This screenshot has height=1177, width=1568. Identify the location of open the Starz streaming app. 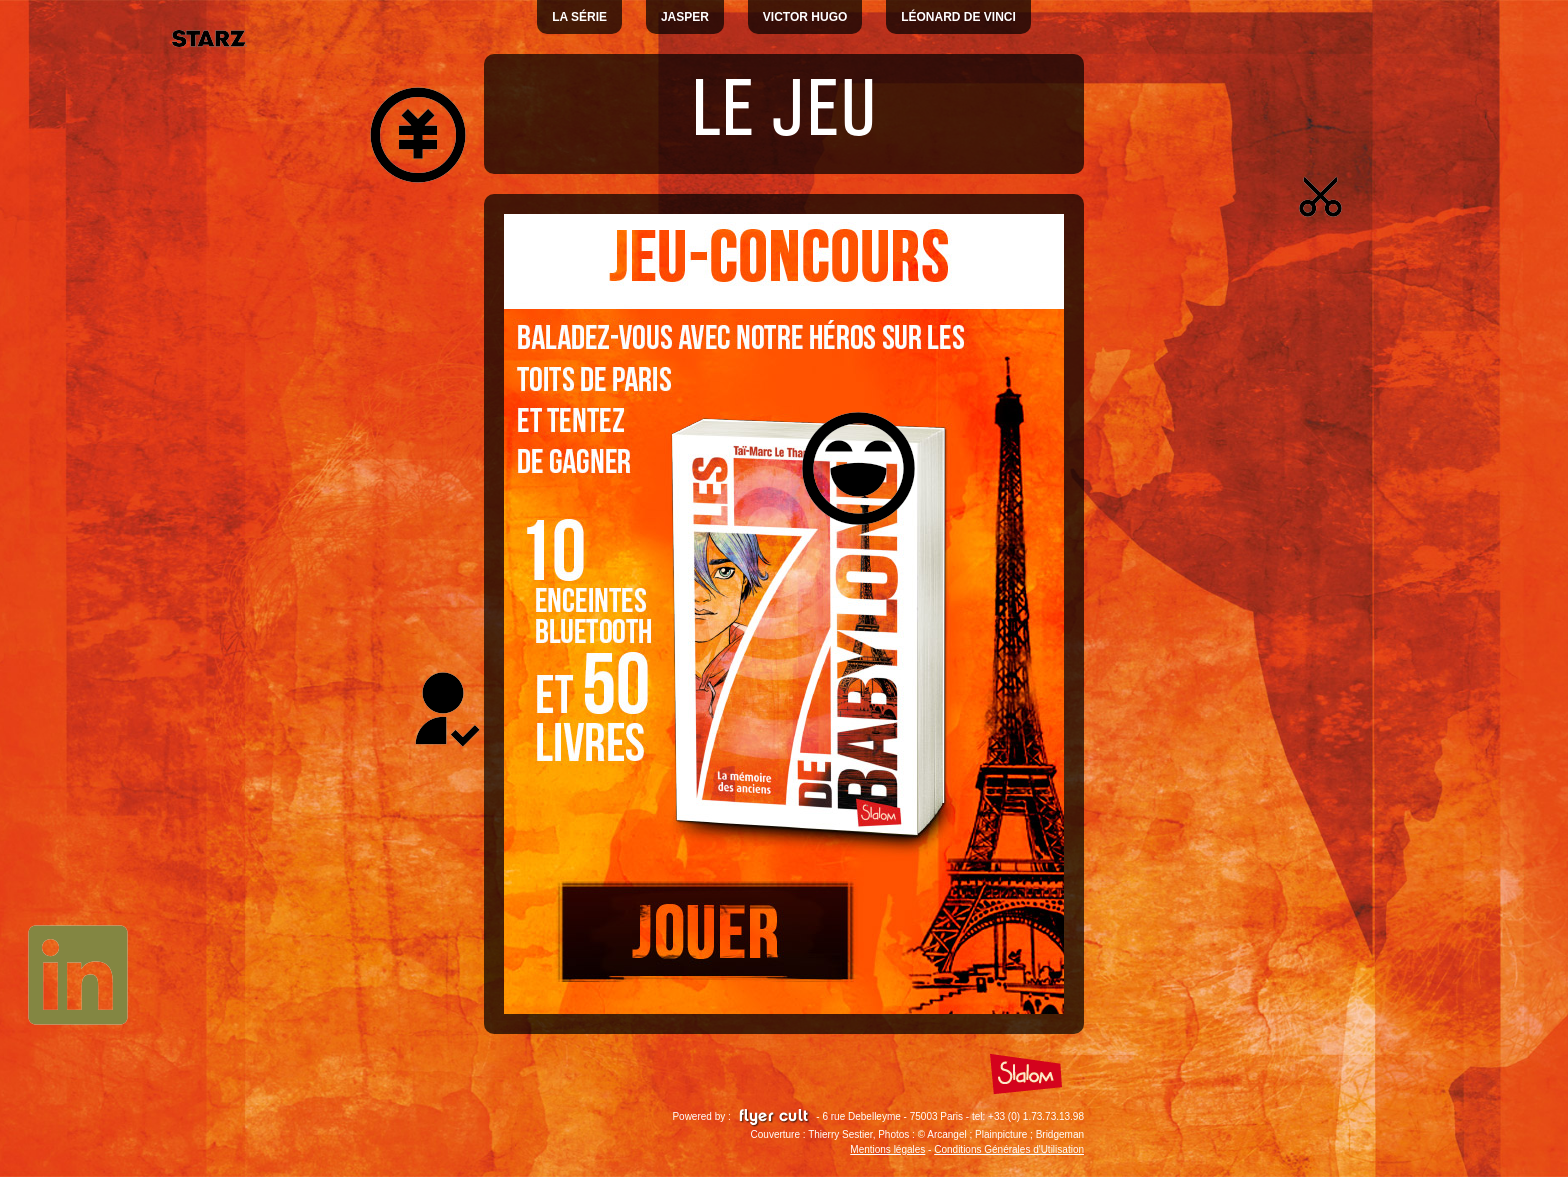
(209, 38).